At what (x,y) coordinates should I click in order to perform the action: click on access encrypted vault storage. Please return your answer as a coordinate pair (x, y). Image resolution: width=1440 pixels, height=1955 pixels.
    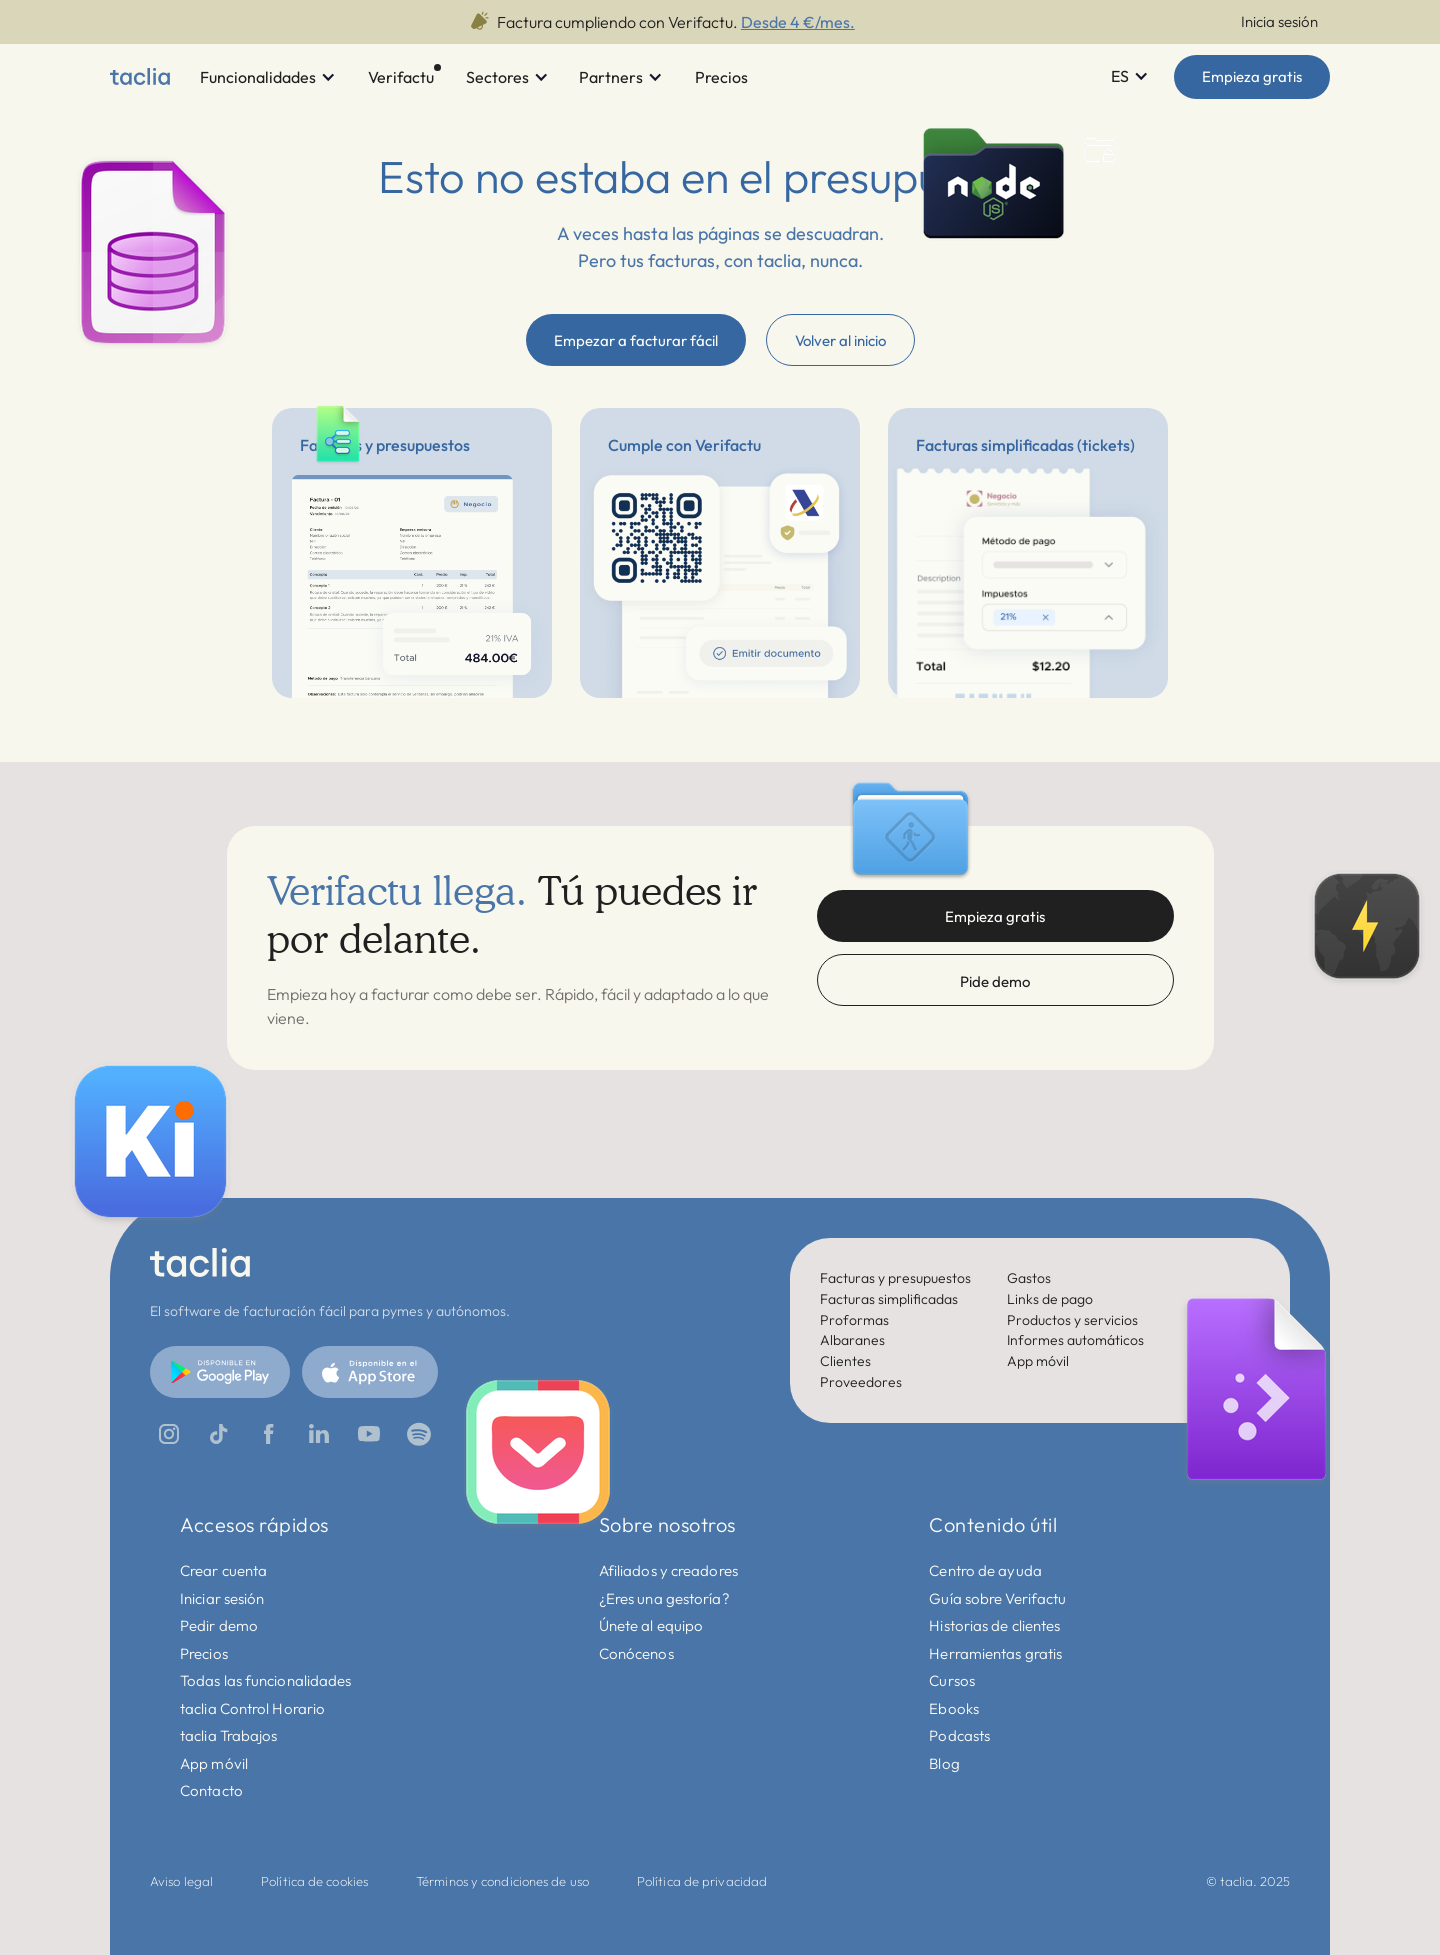
    Looking at the image, I should click on (1100, 150).